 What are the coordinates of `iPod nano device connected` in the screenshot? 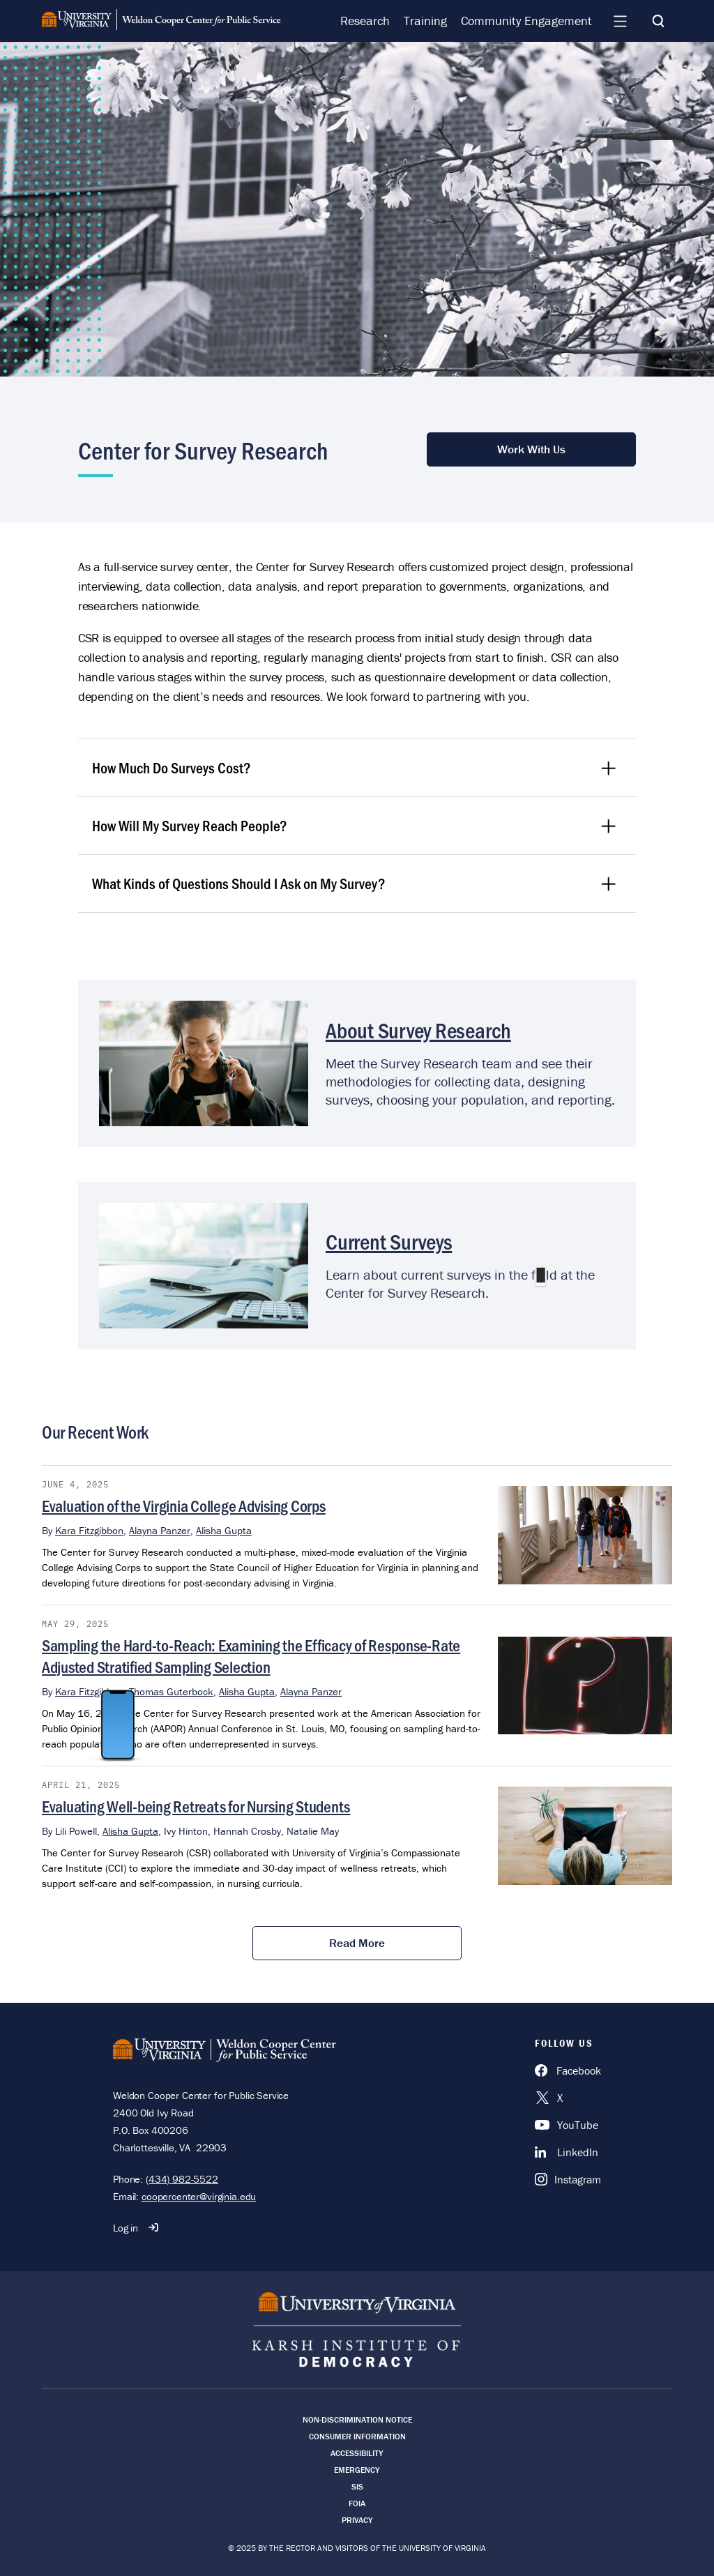 It's located at (540, 1276).